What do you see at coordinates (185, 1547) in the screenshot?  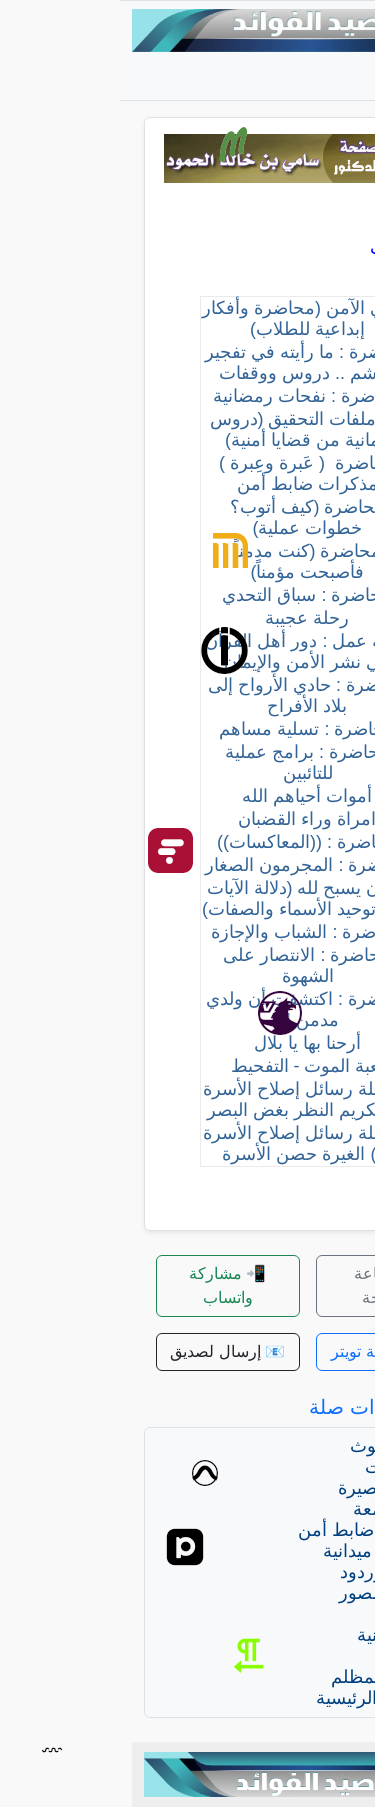 I see `open pixiv app` at bounding box center [185, 1547].